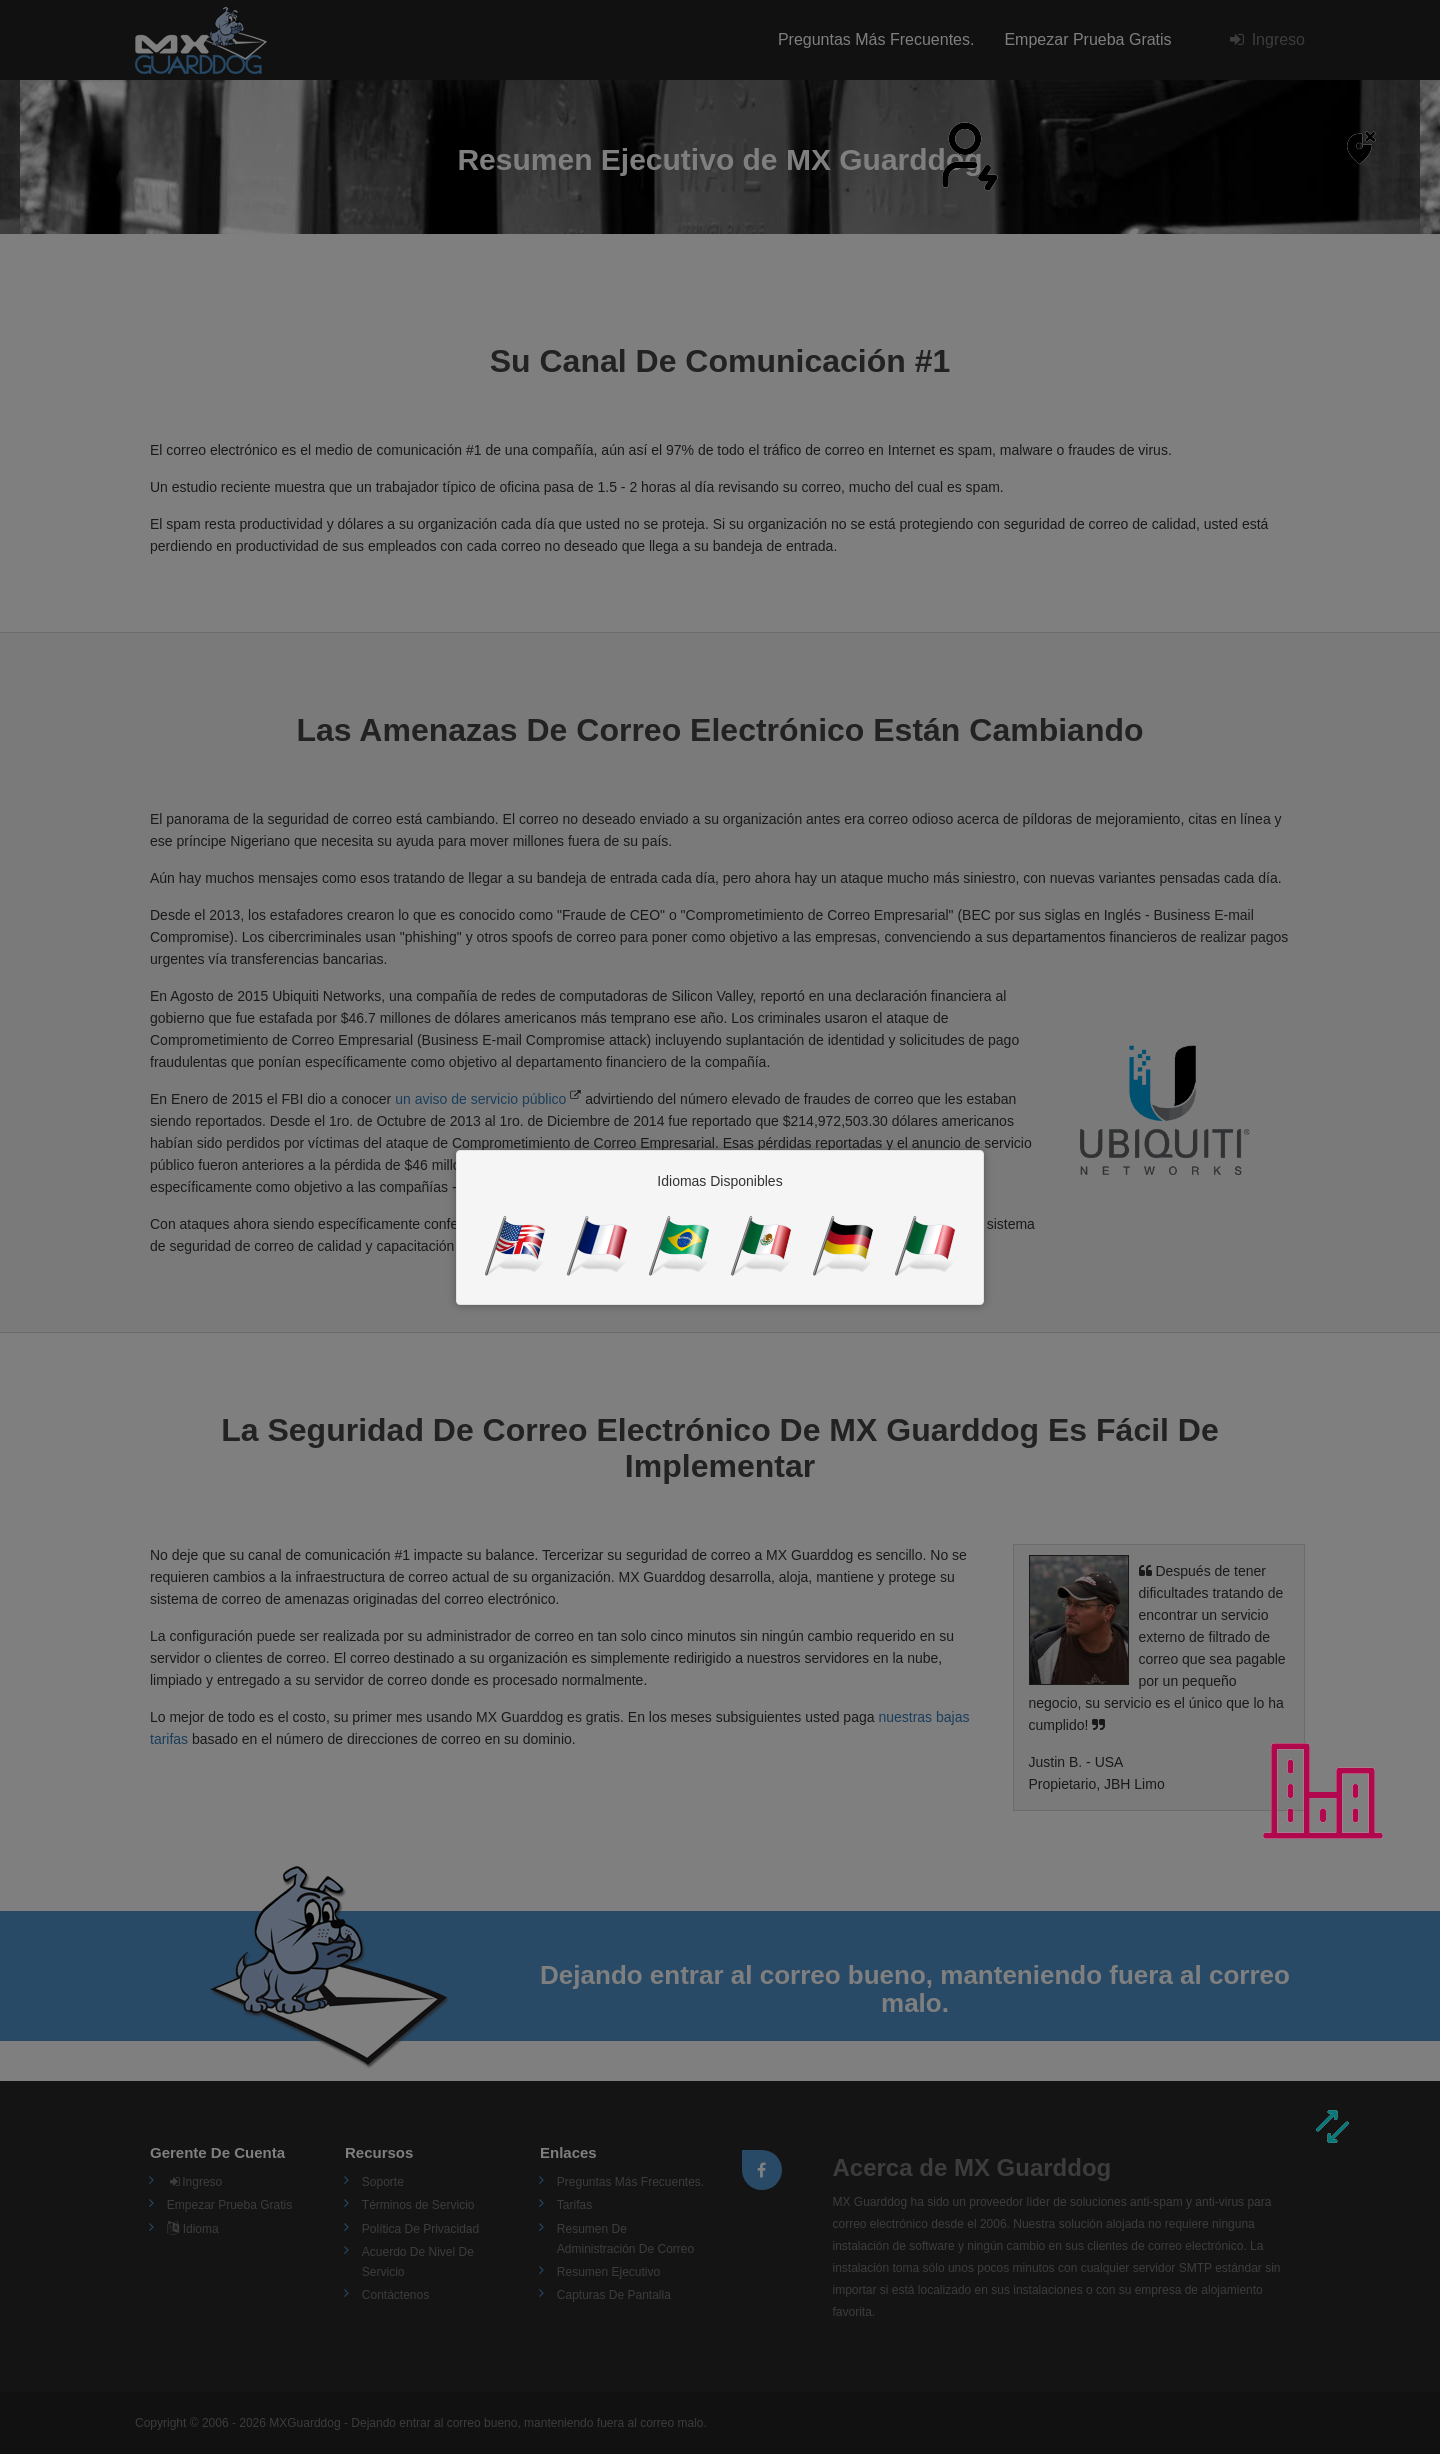 The width and height of the screenshot is (1440, 2454). What do you see at coordinates (1332, 2126) in the screenshot?
I see `resize element diagonally` at bounding box center [1332, 2126].